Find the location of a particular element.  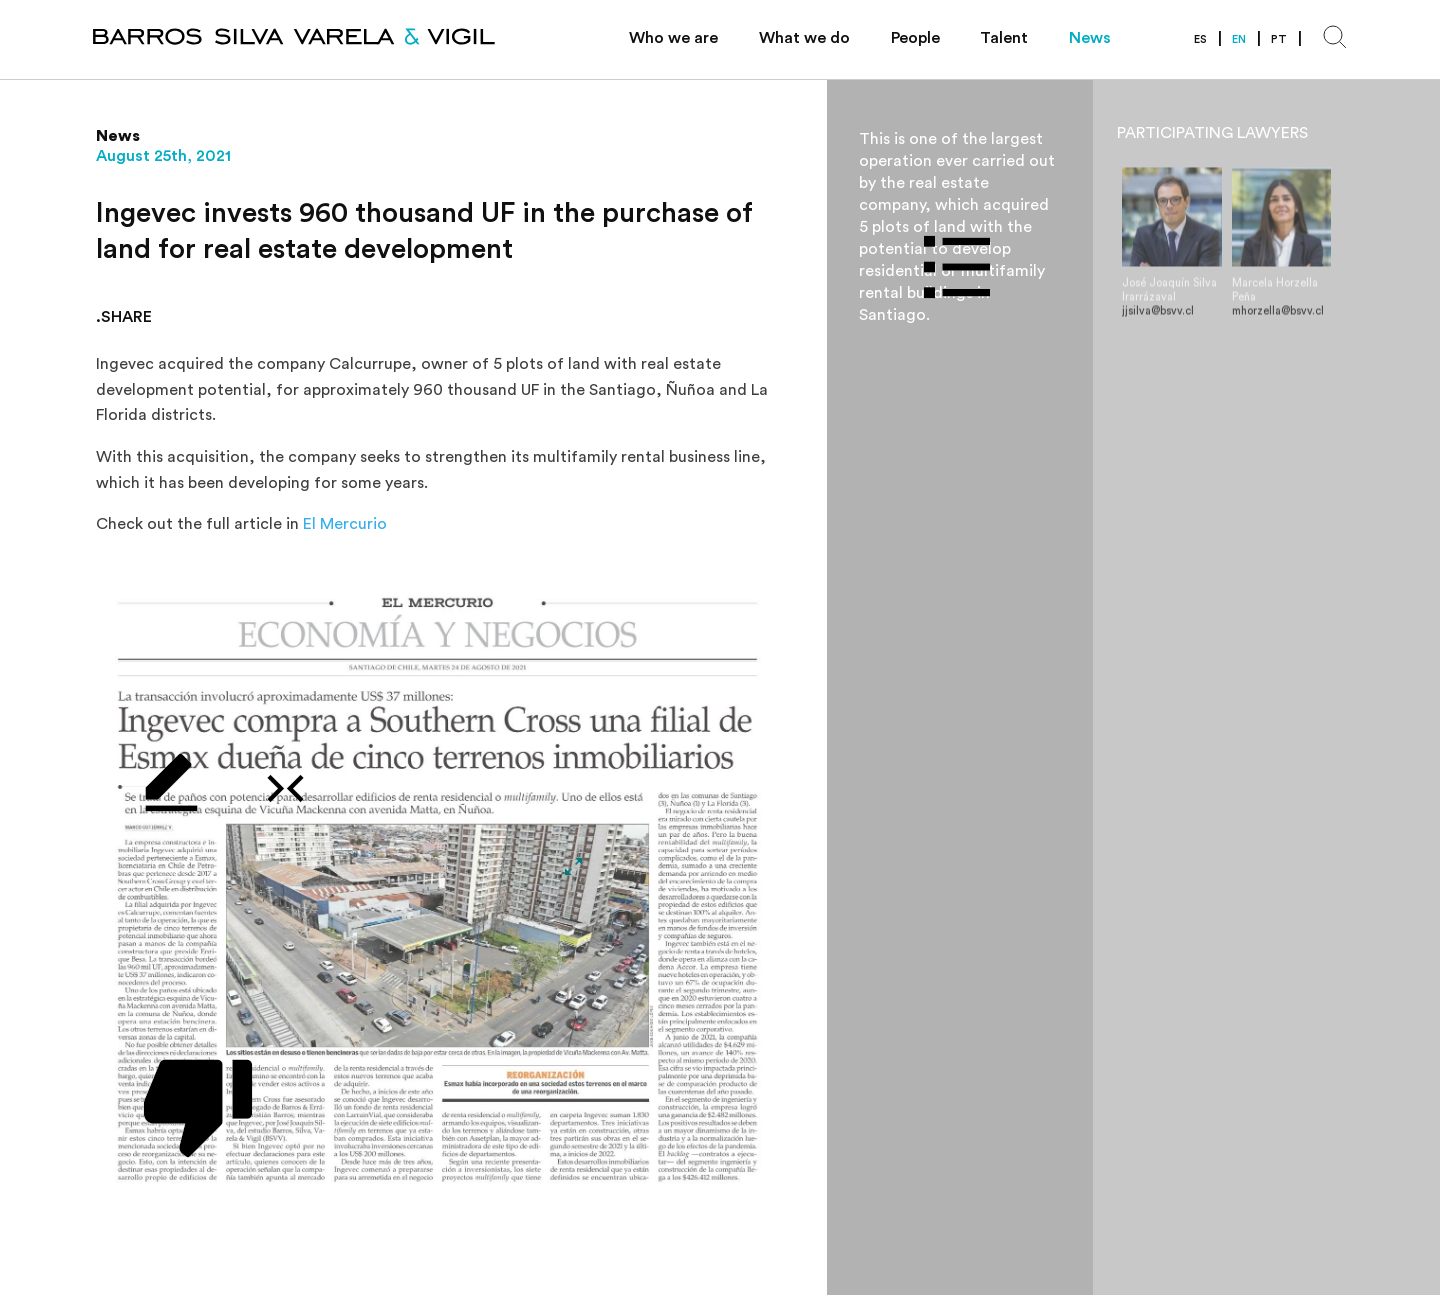

edit content or settings is located at coordinates (171, 782).